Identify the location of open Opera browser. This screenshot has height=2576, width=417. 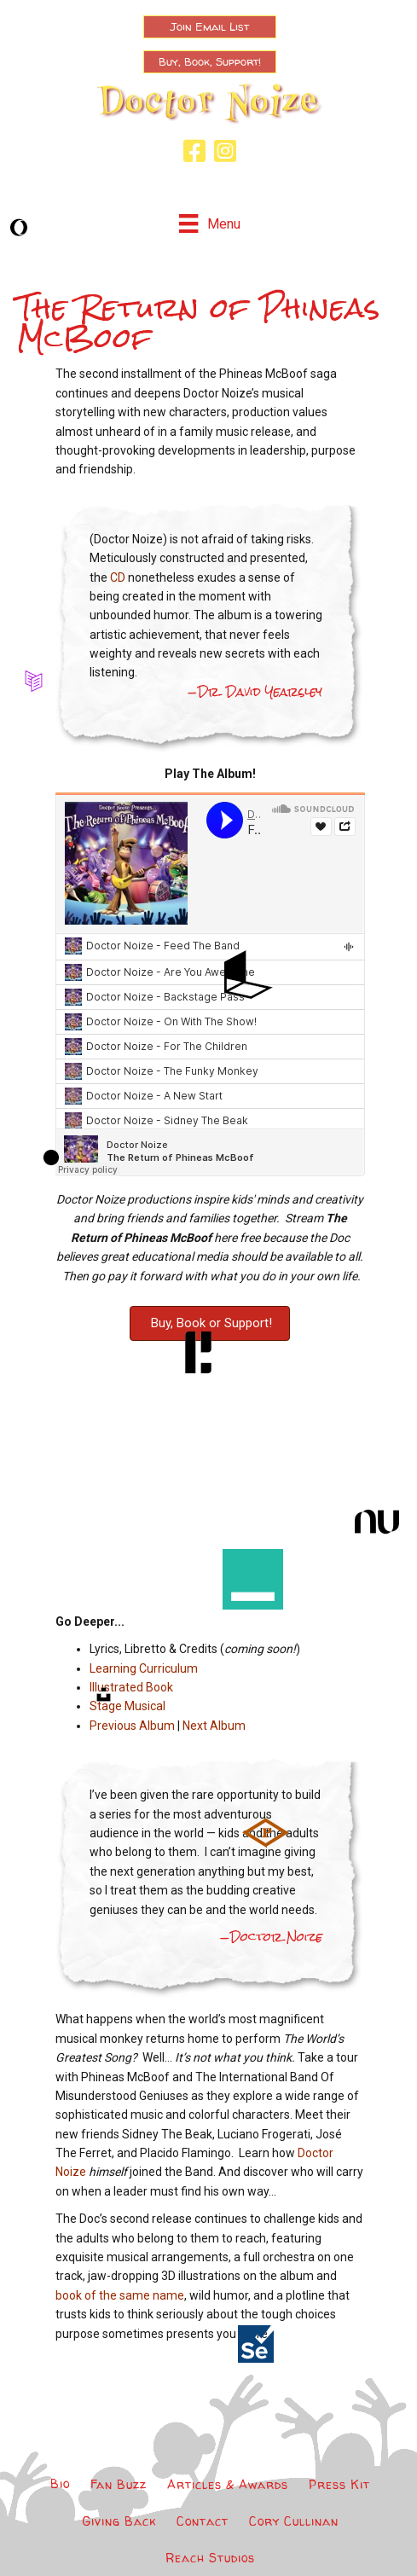
(19, 228).